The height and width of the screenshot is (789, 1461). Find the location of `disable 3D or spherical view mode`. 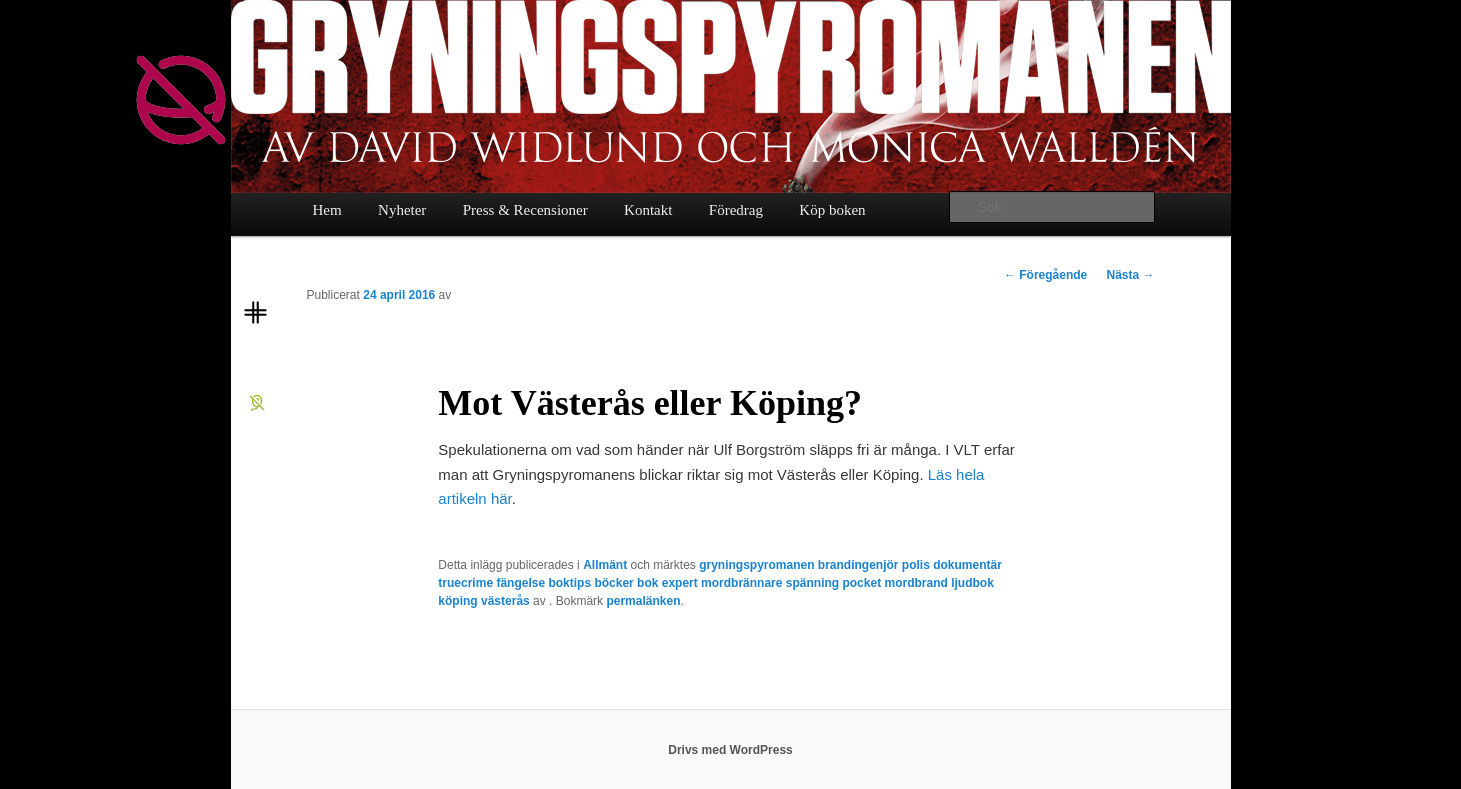

disable 3D or spherical view mode is located at coordinates (181, 100).